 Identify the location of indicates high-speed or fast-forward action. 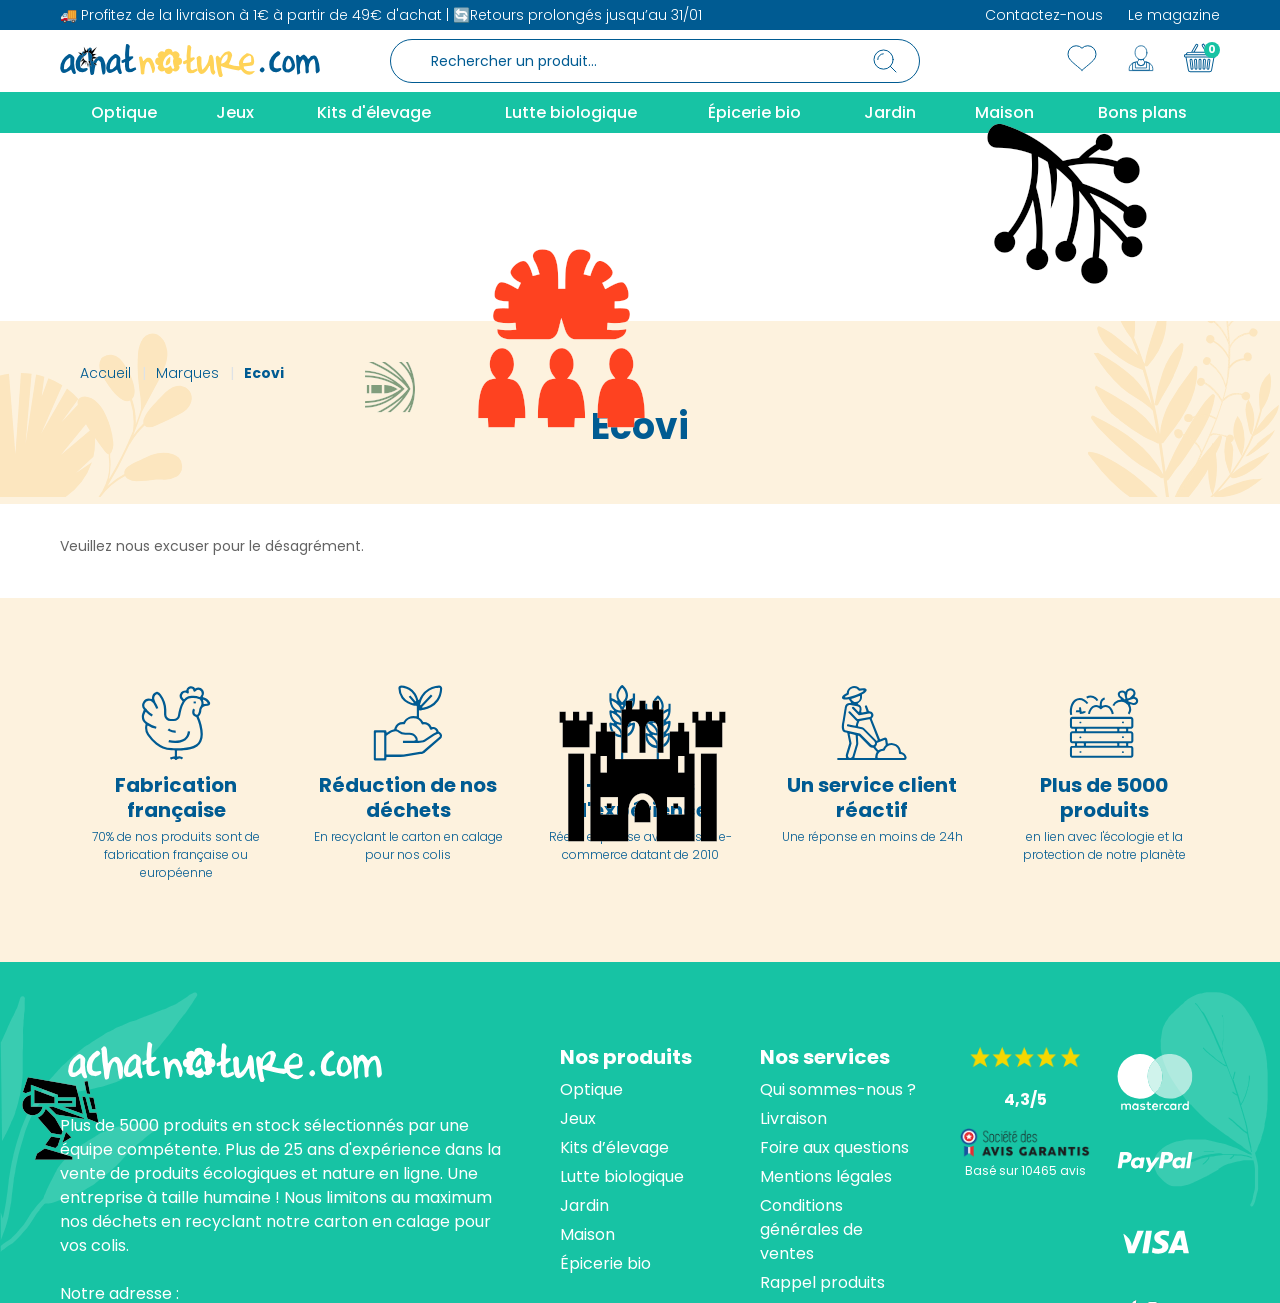
(390, 387).